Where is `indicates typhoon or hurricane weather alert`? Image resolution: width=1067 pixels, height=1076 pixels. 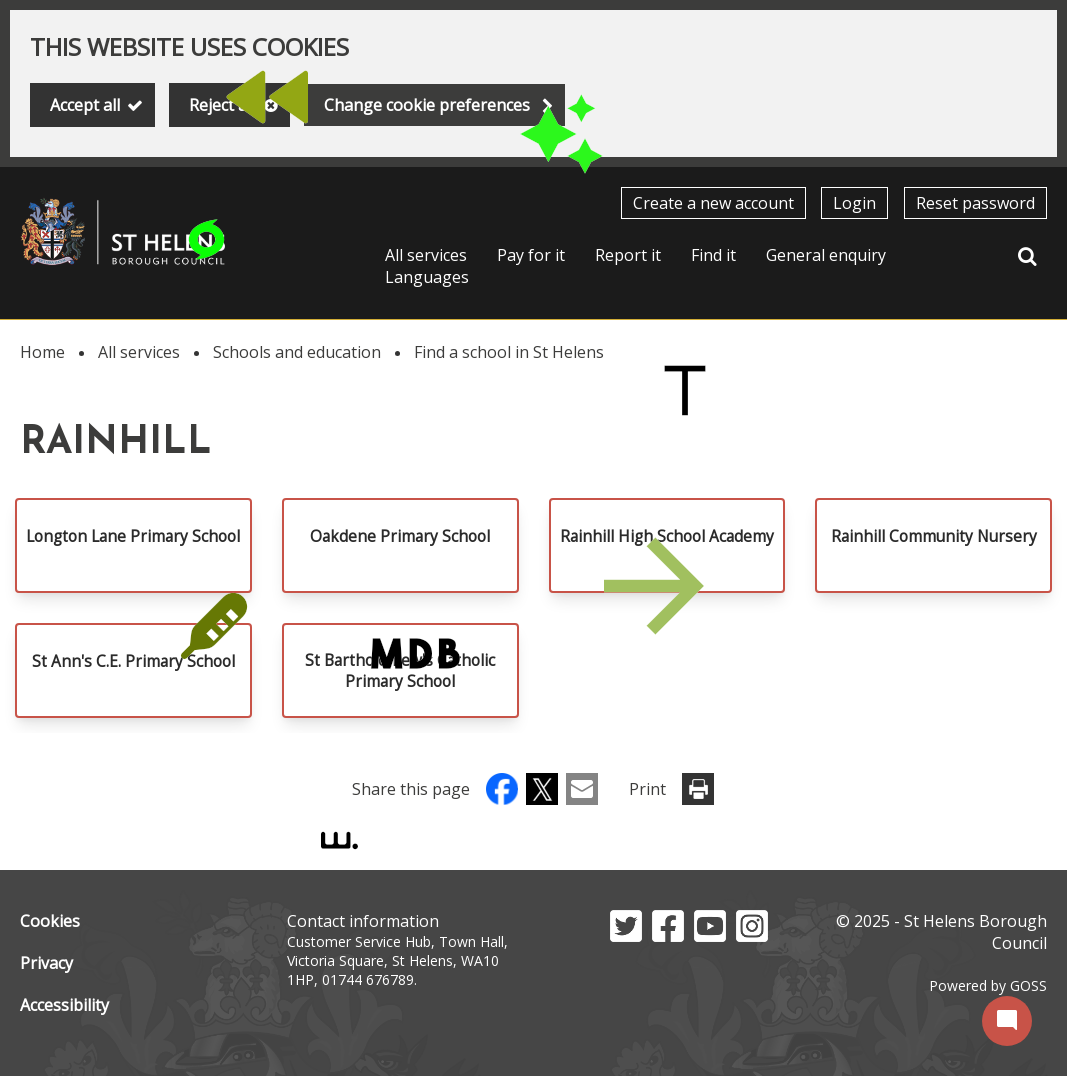 indicates typhoon or hurricane weather alert is located at coordinates (206, 239).